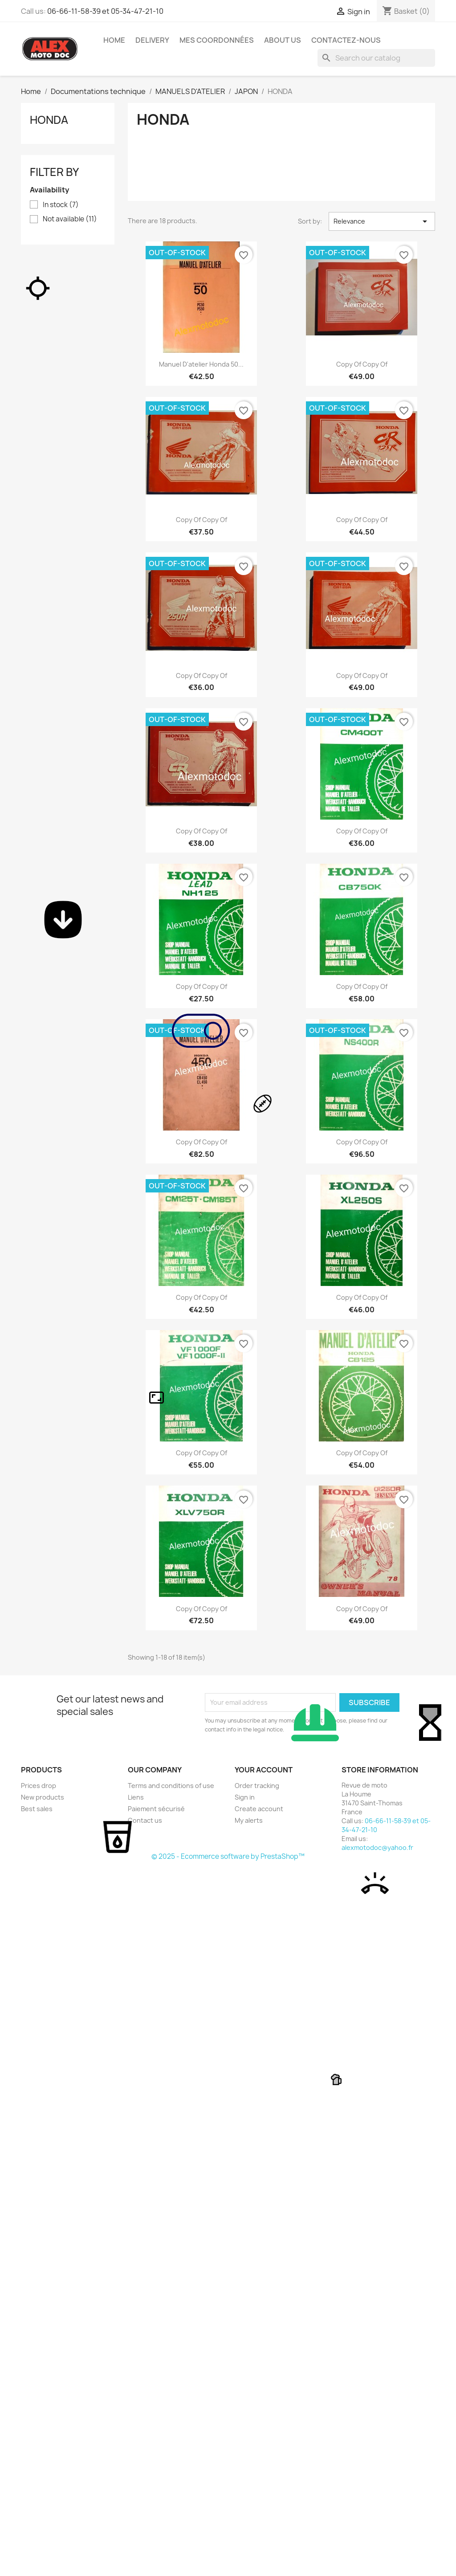  Describe the element at coordinates (262, 1103) in the screenshot. I see `view sports scores or updates` at that location.